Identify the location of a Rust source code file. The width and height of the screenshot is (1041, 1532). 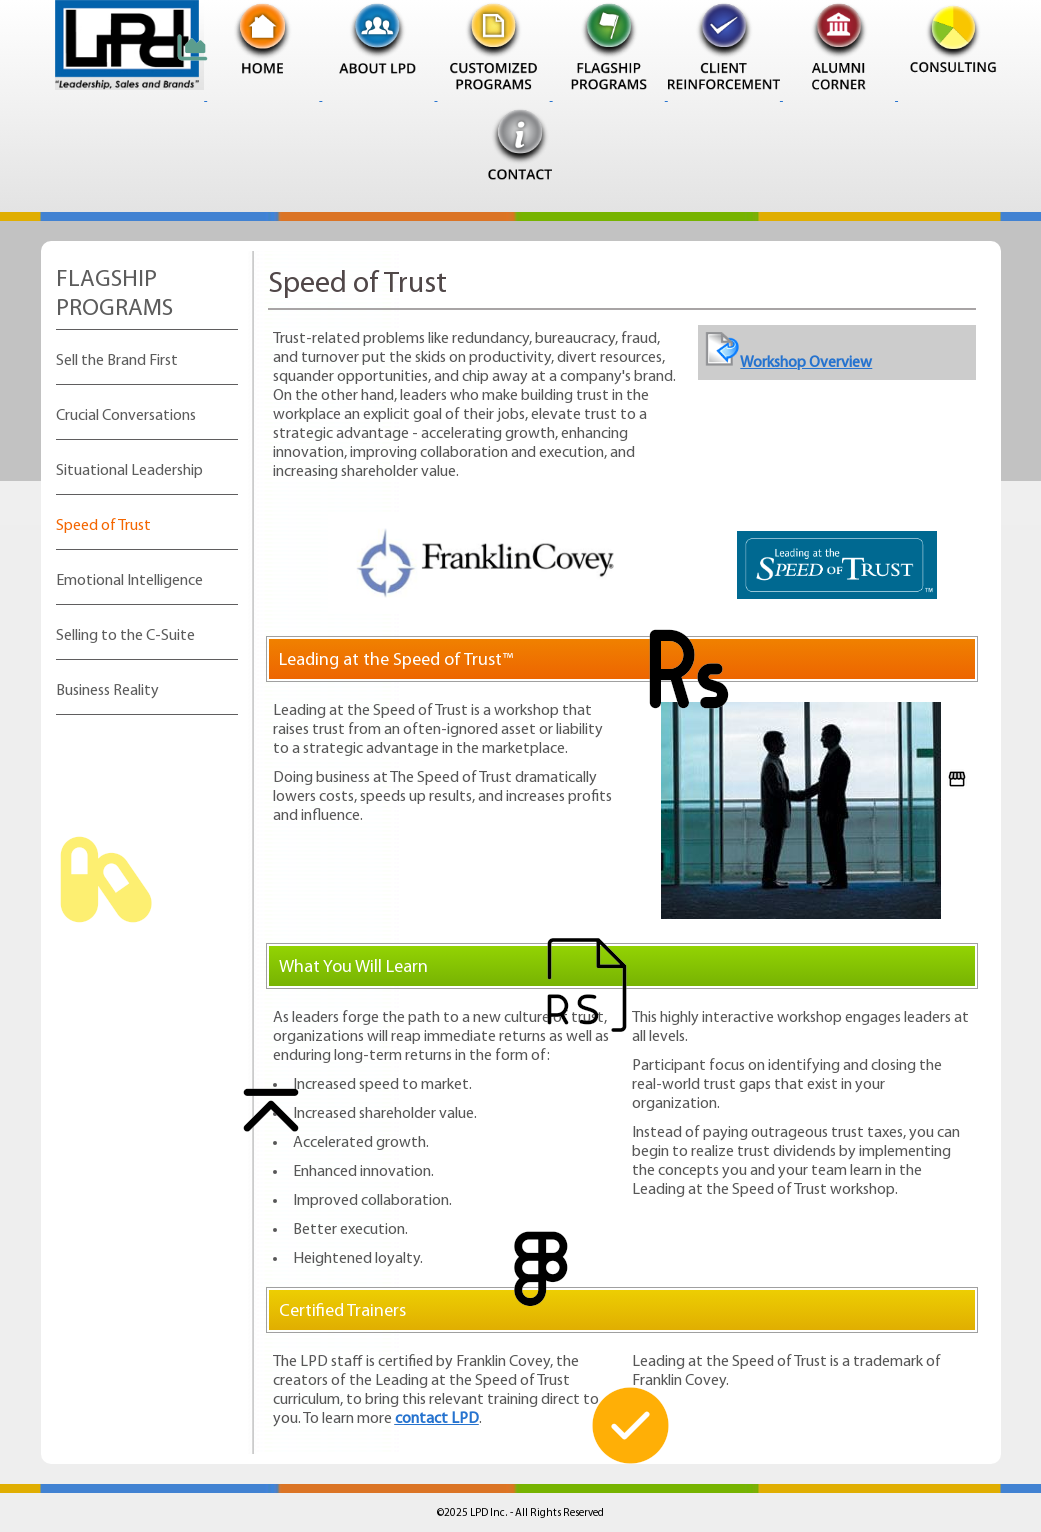
(587, 985).